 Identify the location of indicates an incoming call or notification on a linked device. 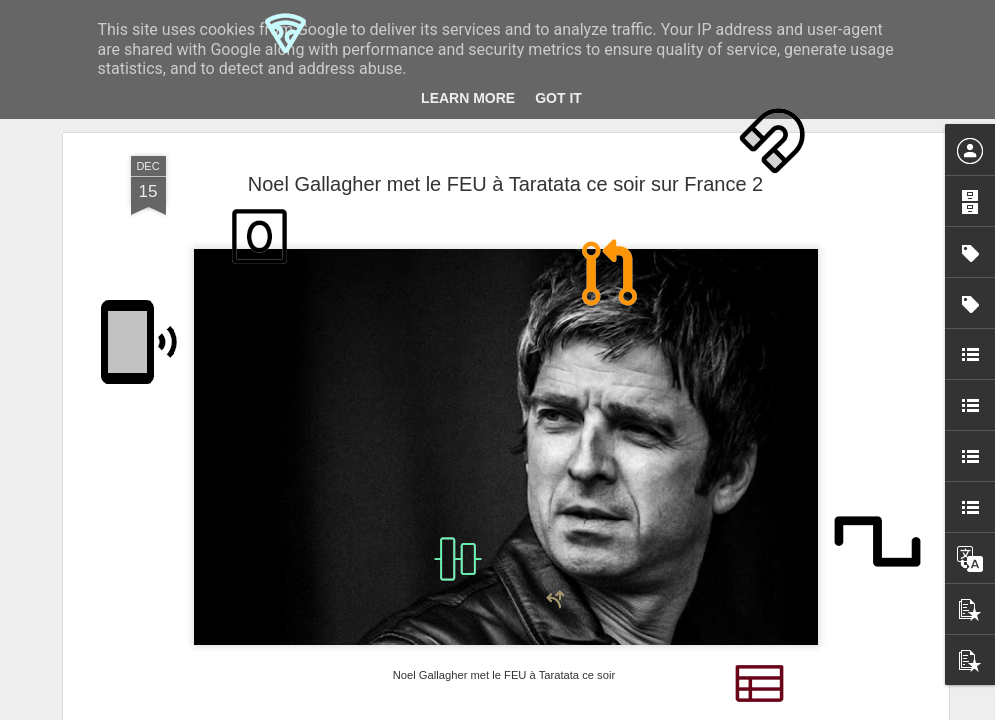
(139, 342).